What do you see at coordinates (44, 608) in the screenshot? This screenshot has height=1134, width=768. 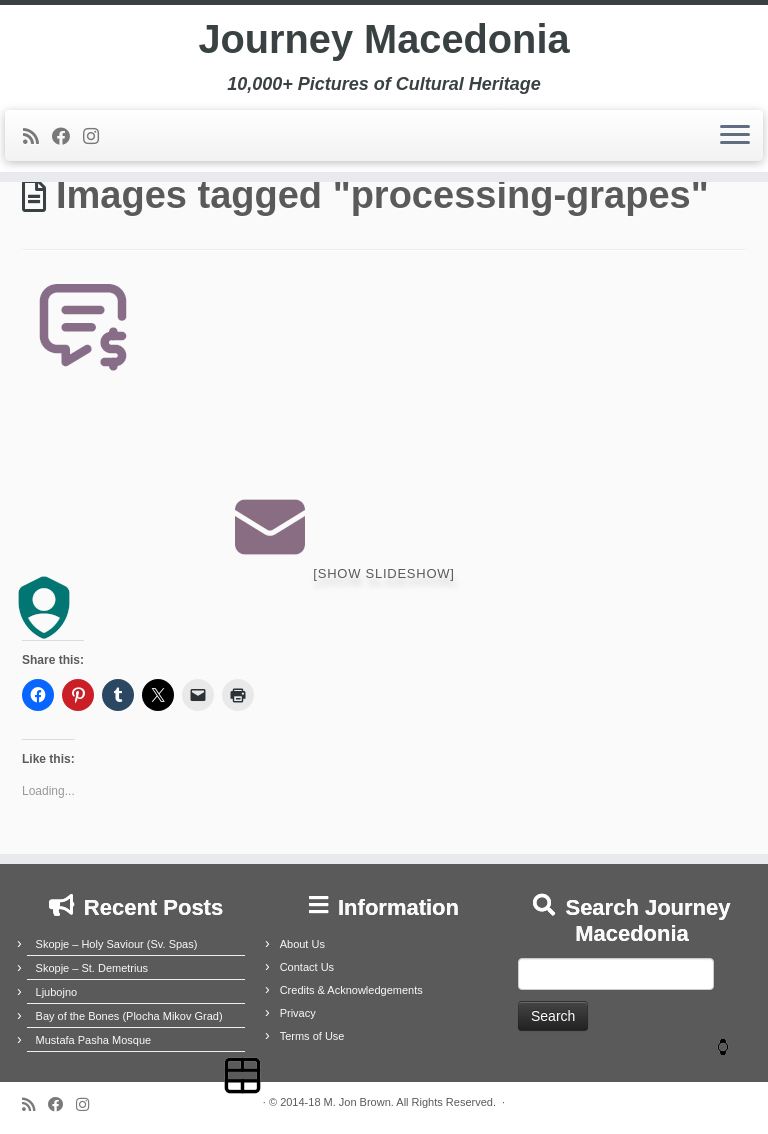 I see `manage user roles and permissions` at bounding box center [44, 608].